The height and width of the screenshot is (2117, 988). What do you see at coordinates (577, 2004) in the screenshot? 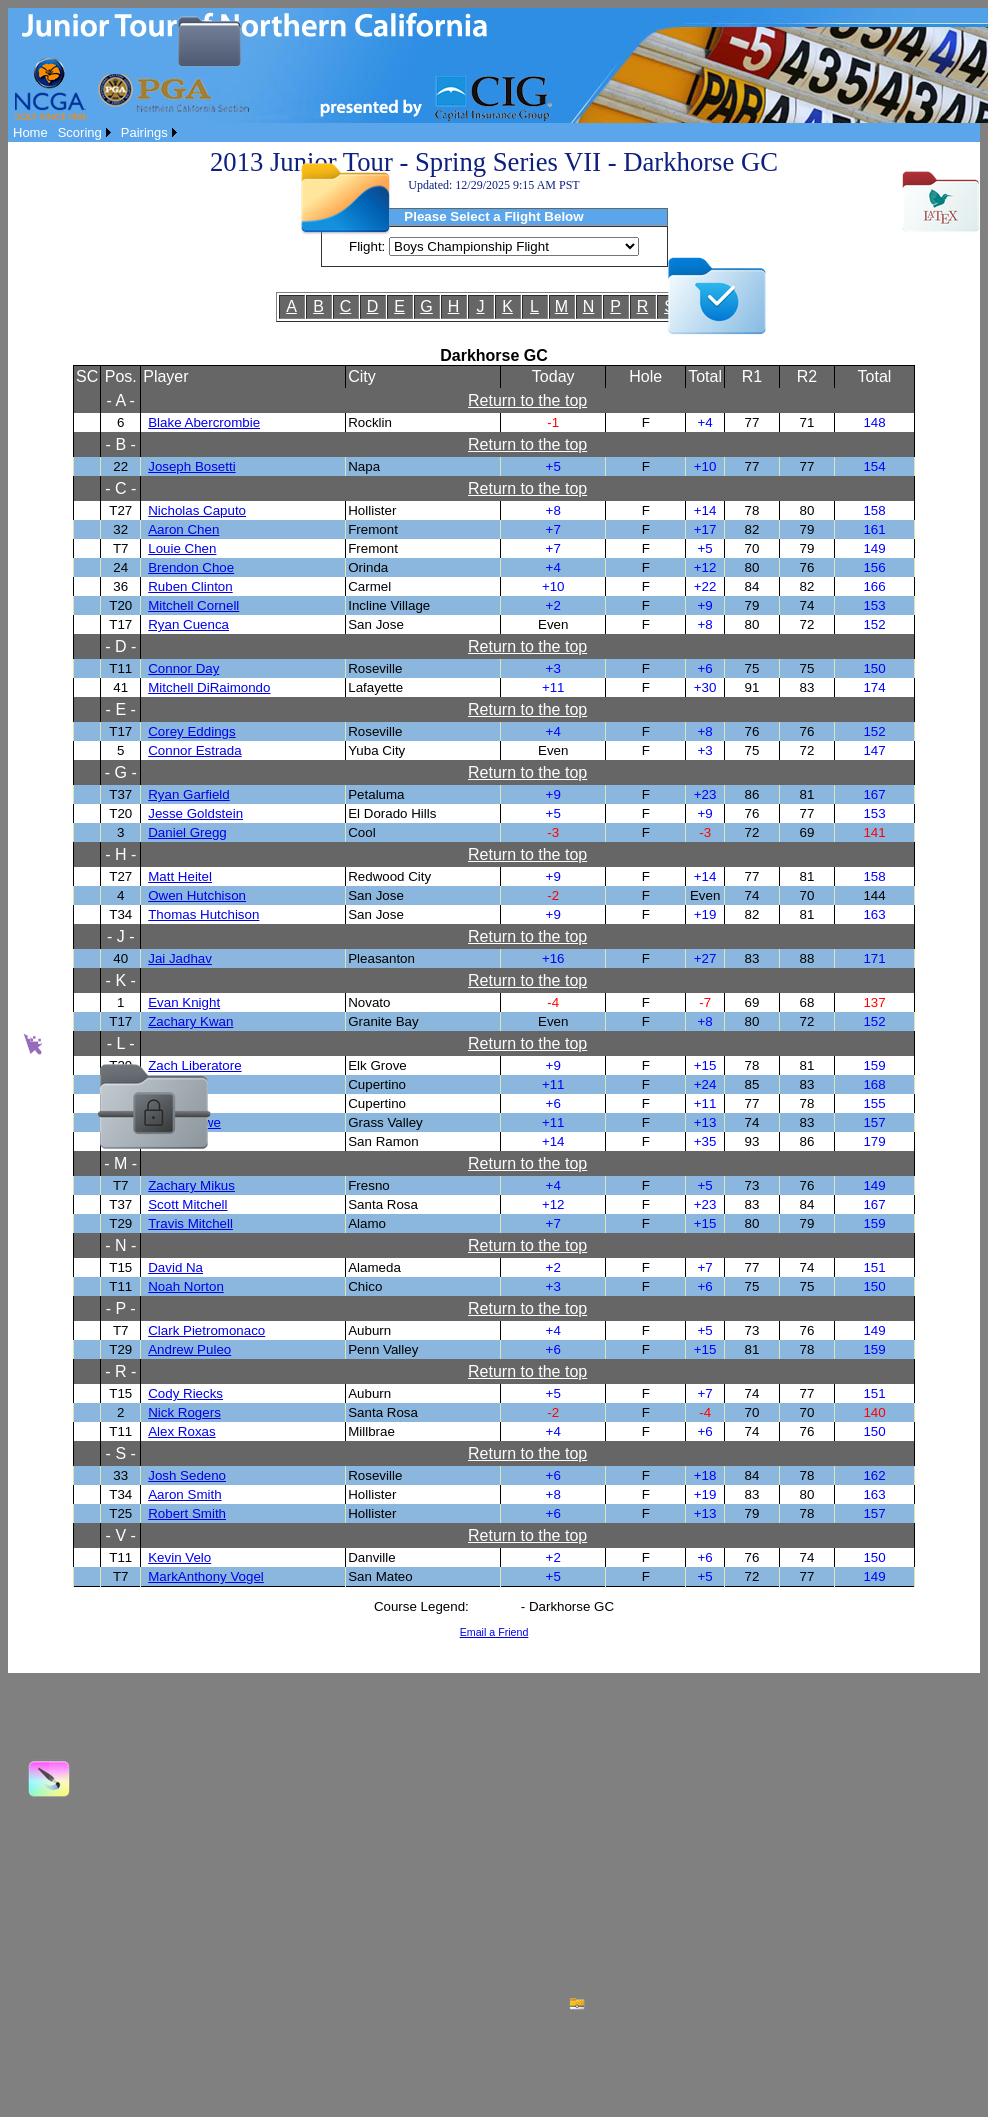
I see `open folder containing pokémon game files` at bounding box center [577, 2004].